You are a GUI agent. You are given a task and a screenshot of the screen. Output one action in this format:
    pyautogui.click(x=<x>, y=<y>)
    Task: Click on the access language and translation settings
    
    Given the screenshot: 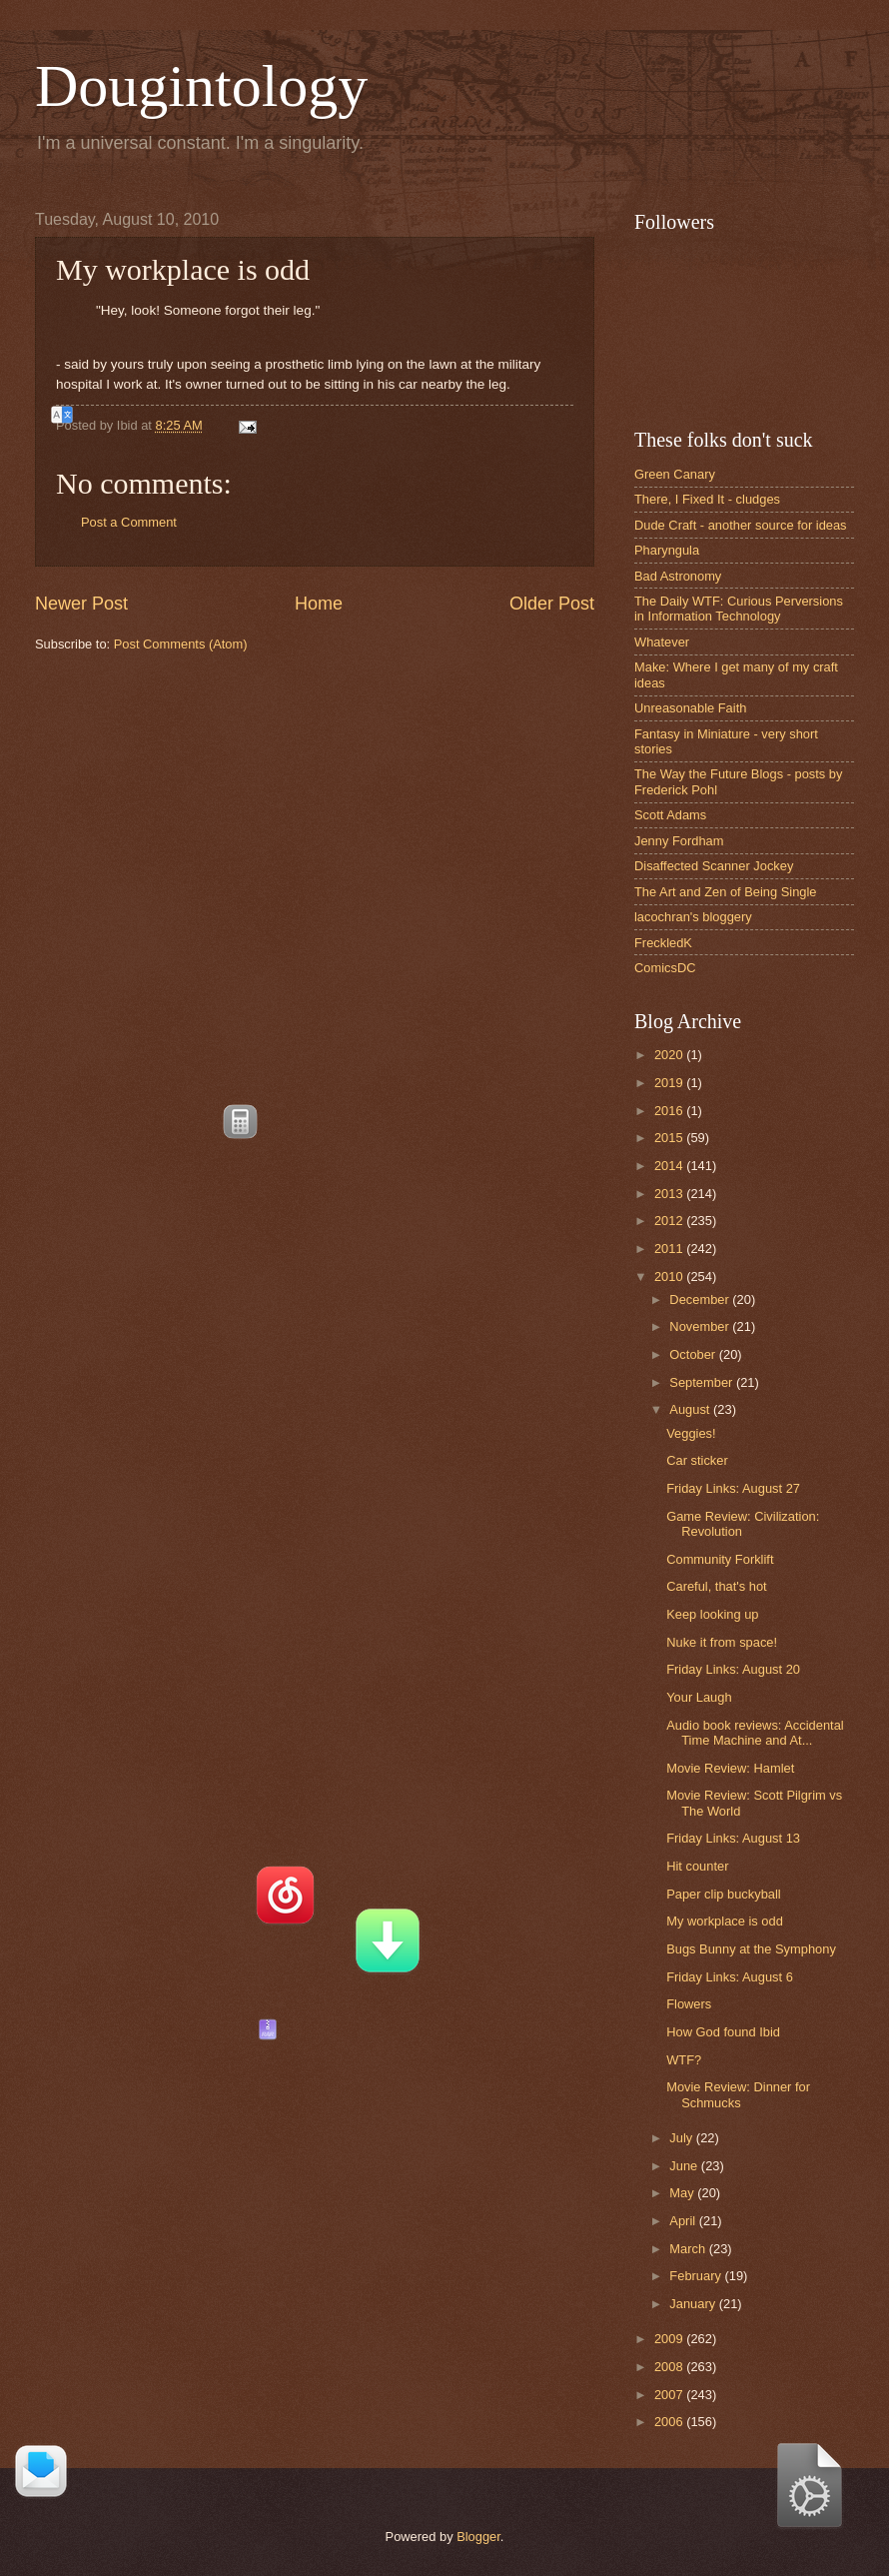 What is the action you would take?
    pyautogui.click(x=62, y=415)
    